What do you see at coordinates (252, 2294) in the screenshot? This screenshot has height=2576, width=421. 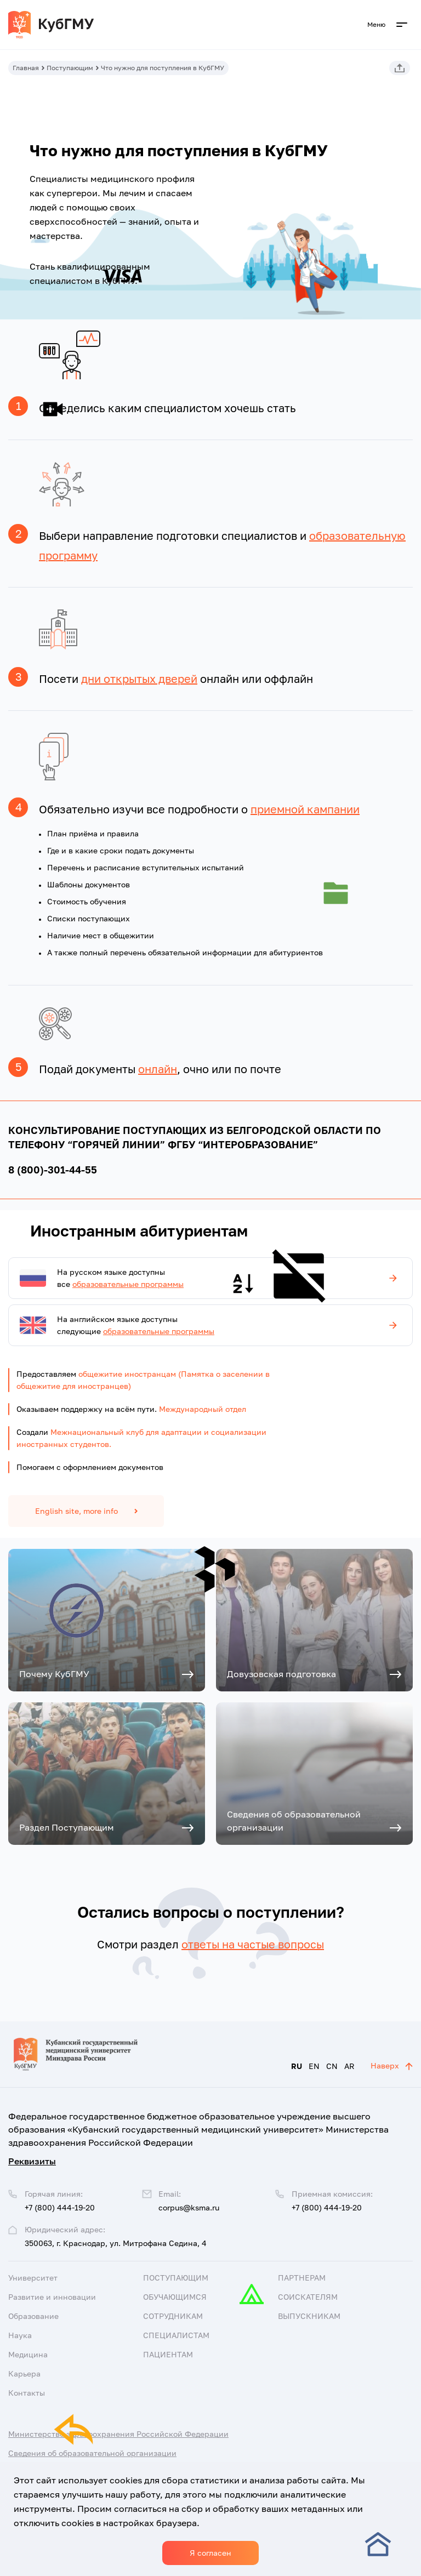 I see `view camping or outdoor locations` at bounding box center [252, 2294].